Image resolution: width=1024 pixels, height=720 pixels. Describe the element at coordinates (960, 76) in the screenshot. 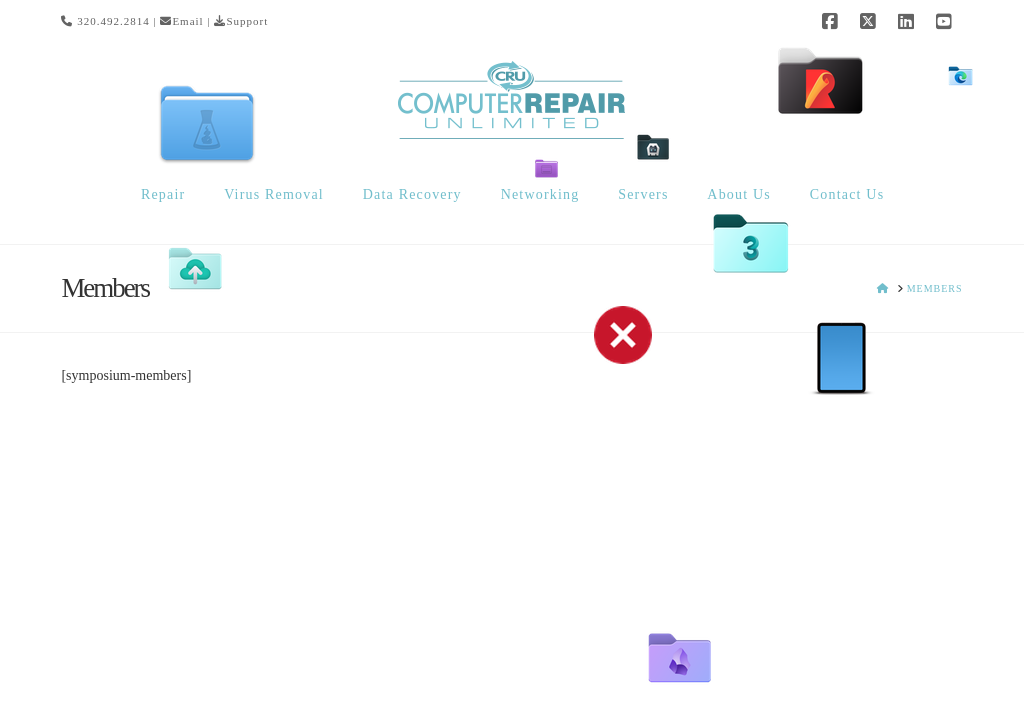

I see `open folder containing microsoft edge files` at that location.